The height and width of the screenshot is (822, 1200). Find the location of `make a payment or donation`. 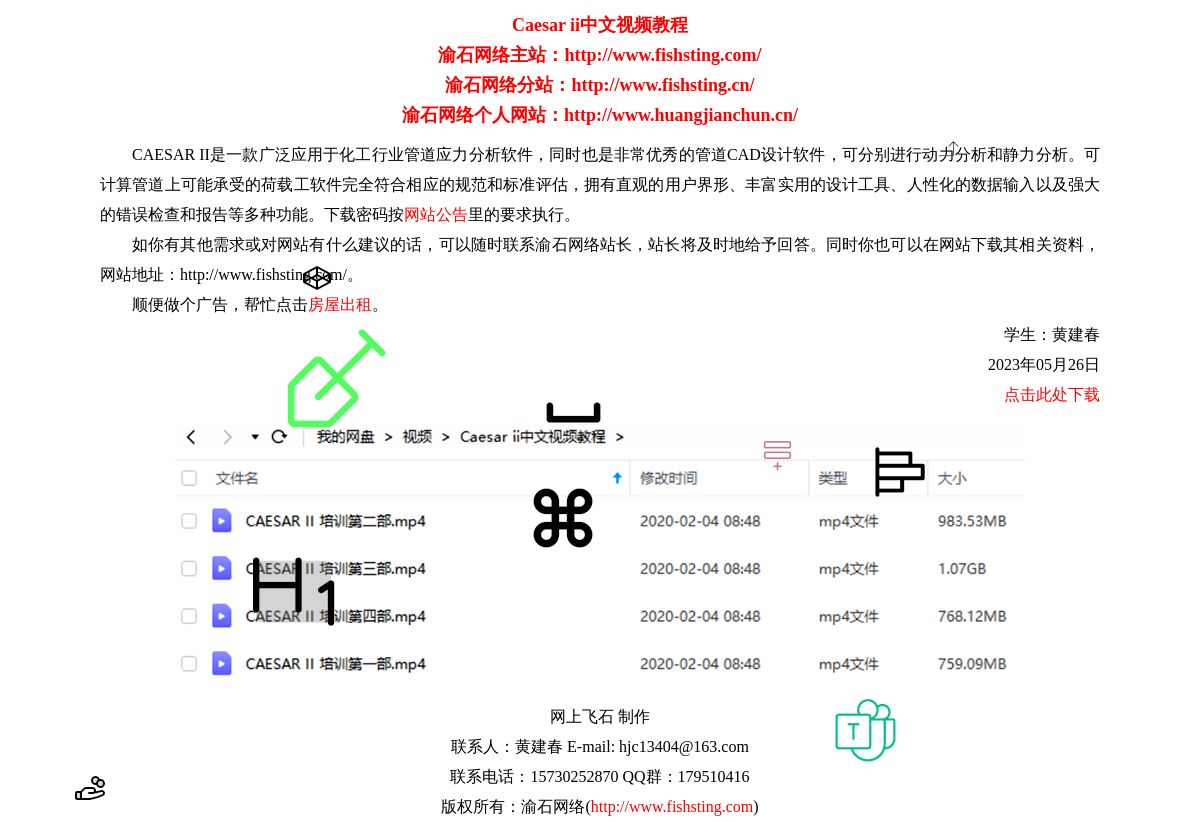

make a payment or donation is located at coordinates (91, 789).